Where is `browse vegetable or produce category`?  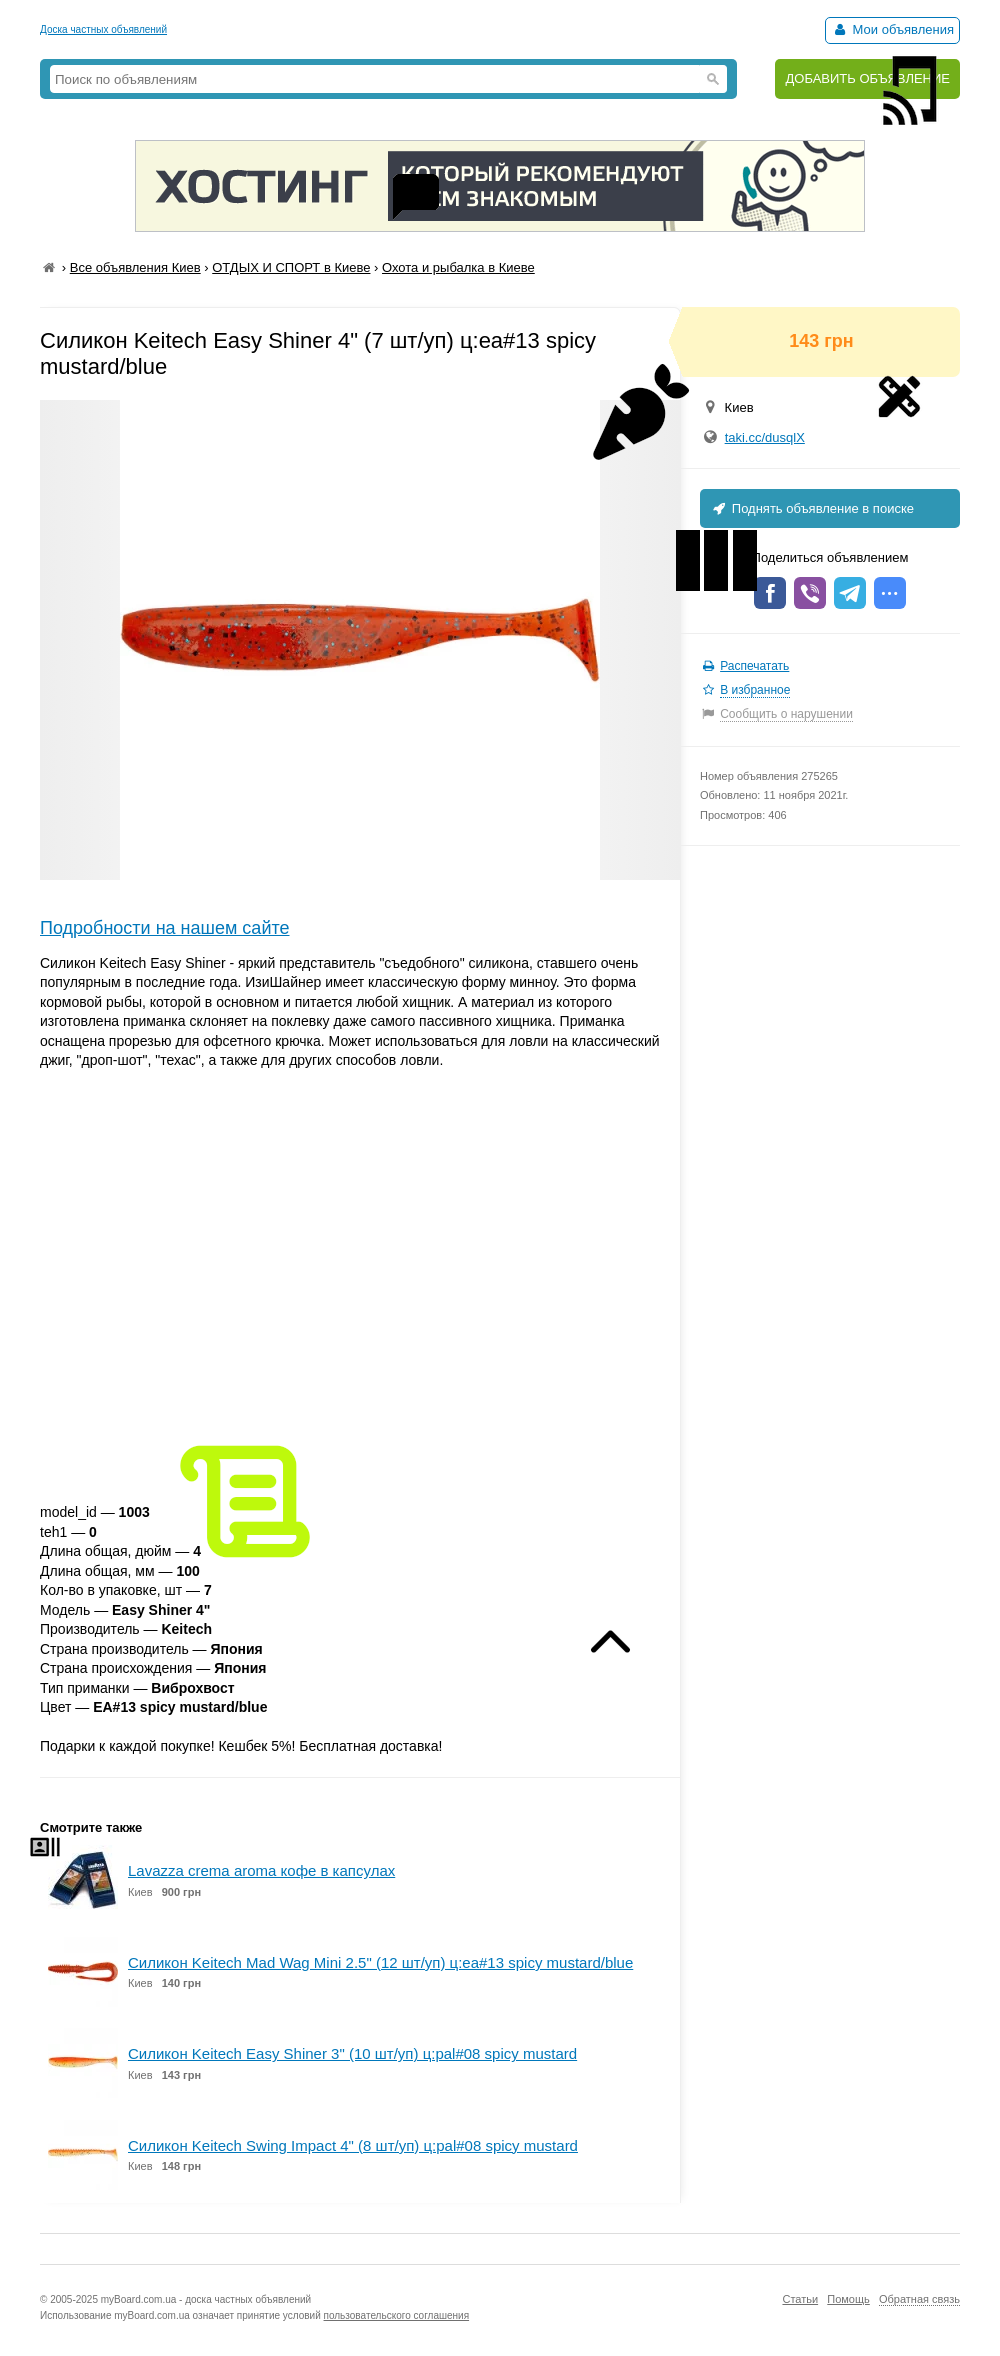 browse vegetable or produce category is located at coordinates (637, 415).